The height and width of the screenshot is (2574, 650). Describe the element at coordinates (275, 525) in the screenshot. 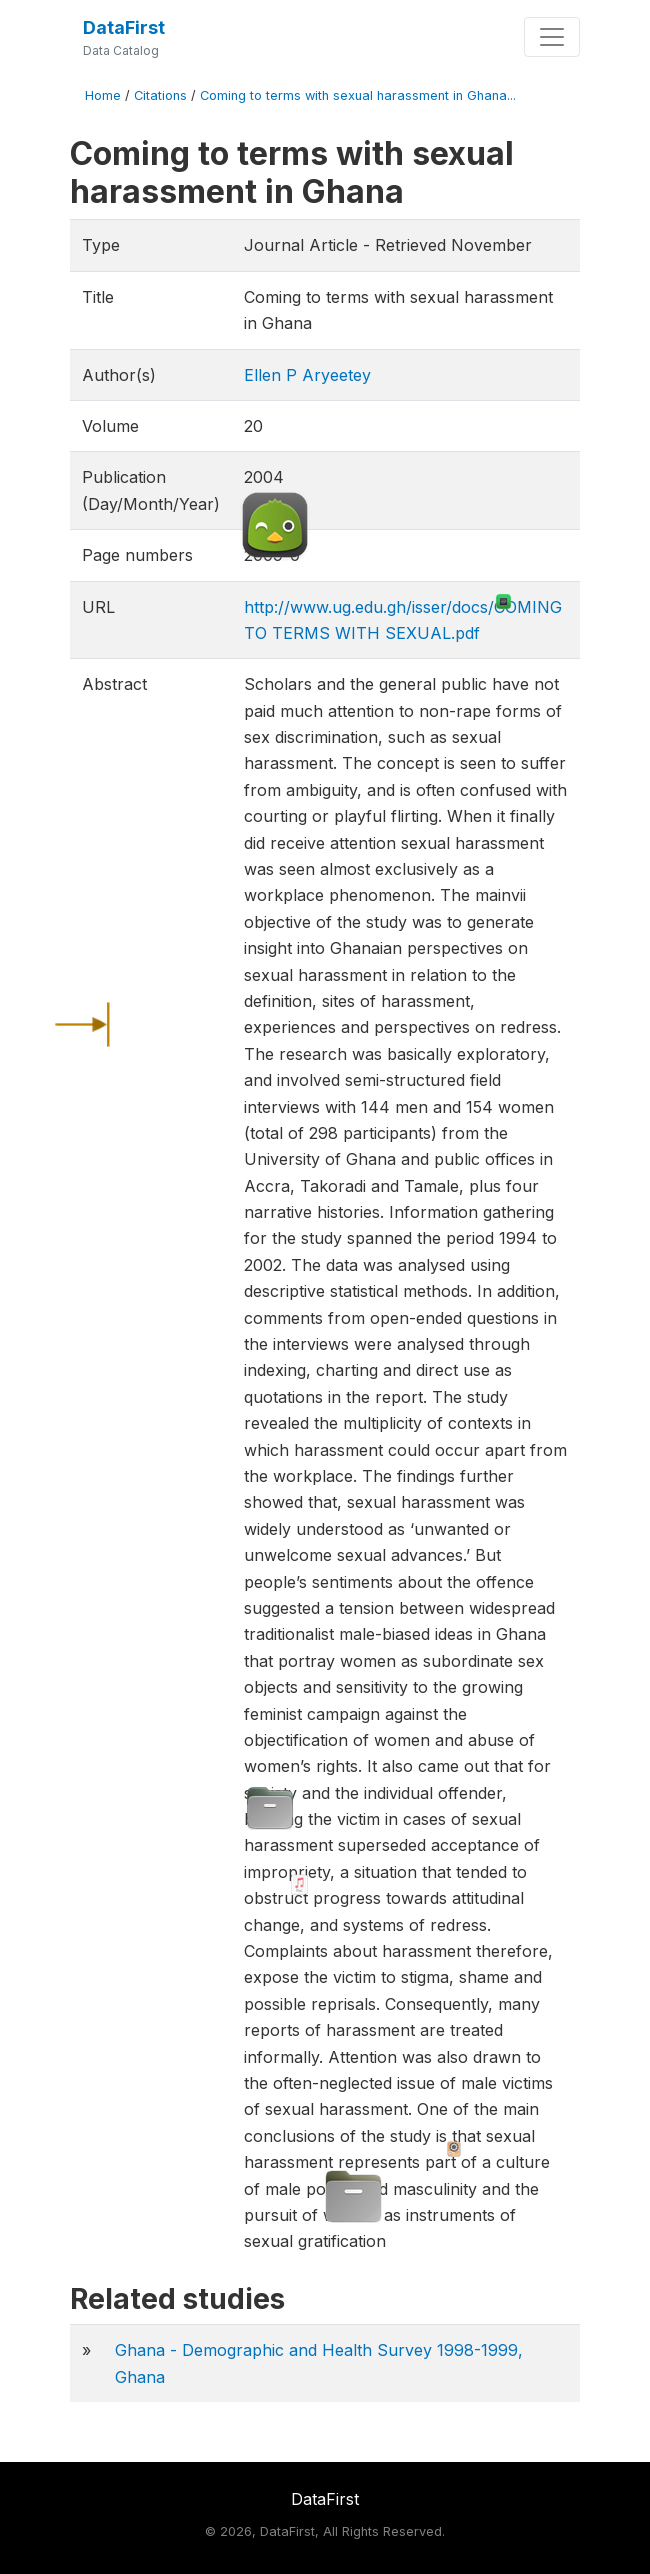

I see `open choqok microblogging client` at that location.